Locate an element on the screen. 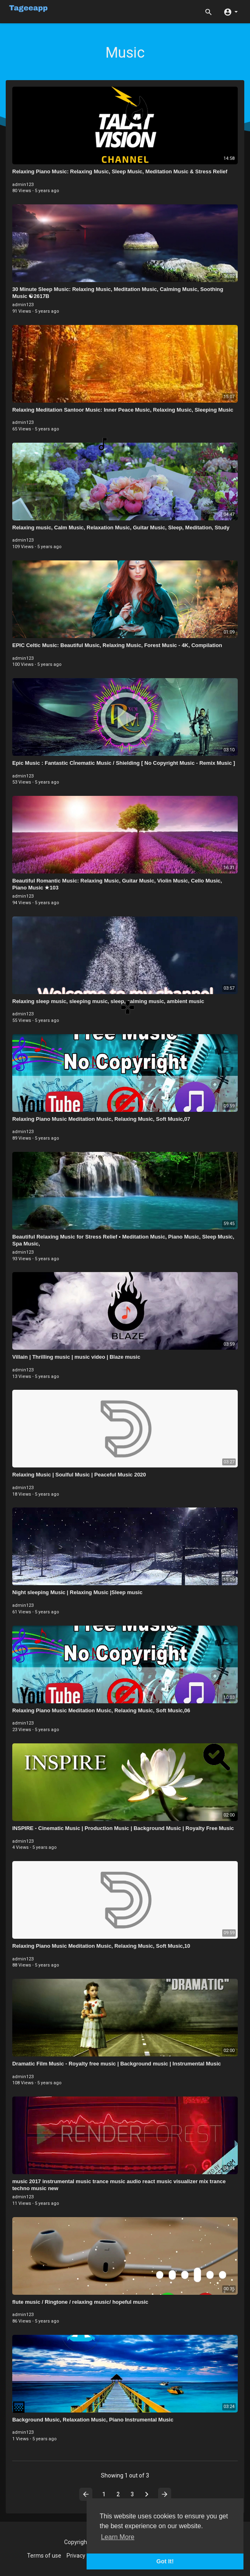  view trending or popular content is located at coordinates (137, 110).